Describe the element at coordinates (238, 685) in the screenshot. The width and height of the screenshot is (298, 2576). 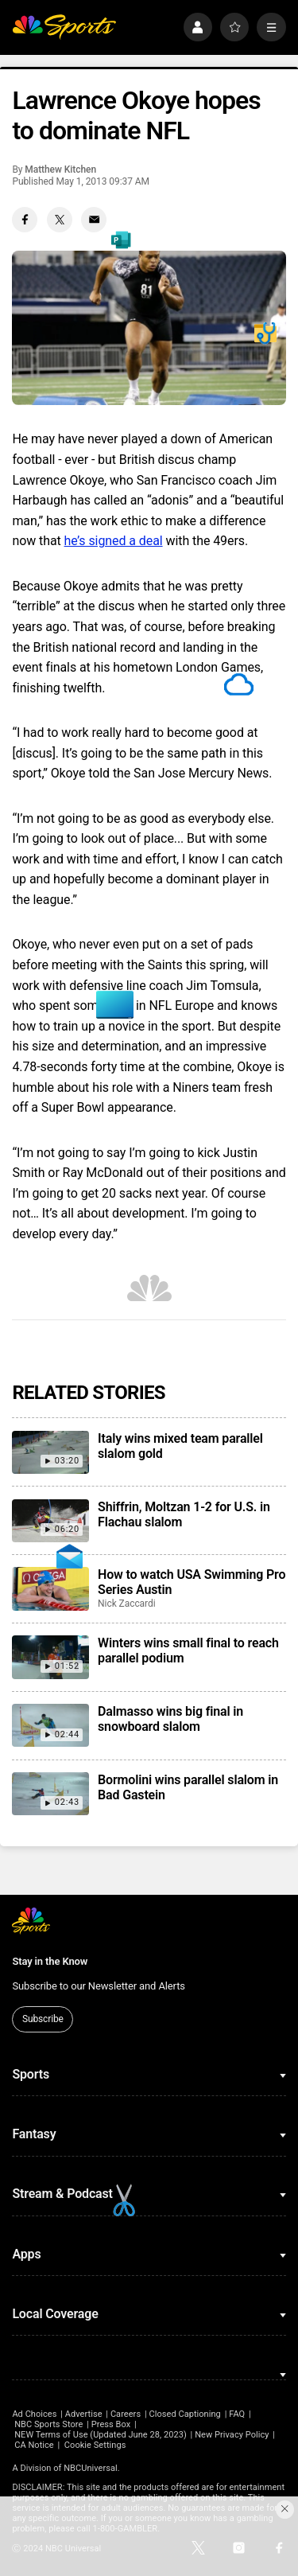
I see `file synced to OneDrive cloud storage` at that location.